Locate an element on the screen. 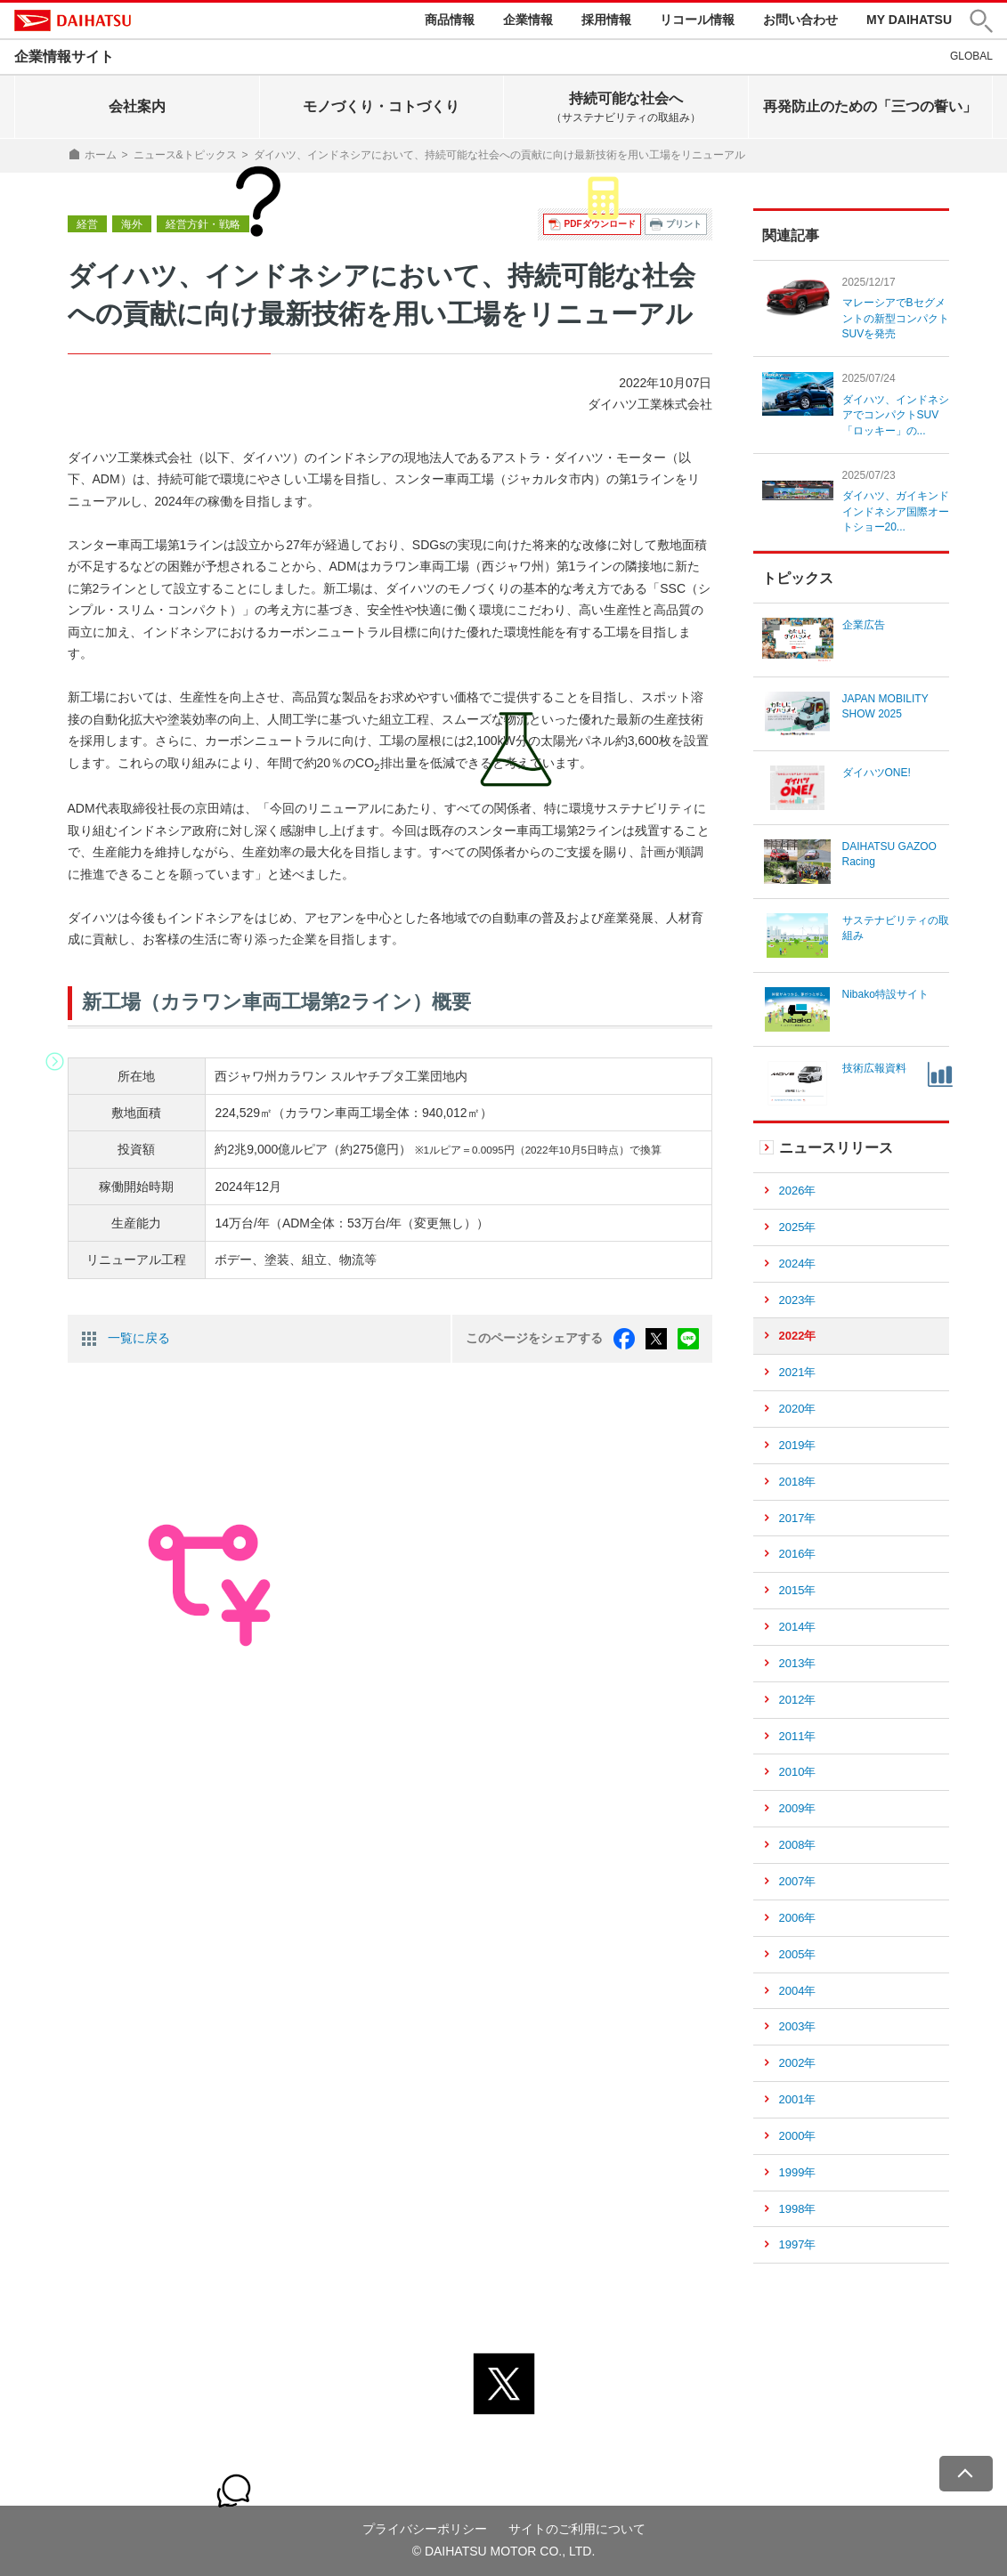 The height and width of the screenshot is (2576, 1007). open the calculator app is located at coordinates (603, 198).